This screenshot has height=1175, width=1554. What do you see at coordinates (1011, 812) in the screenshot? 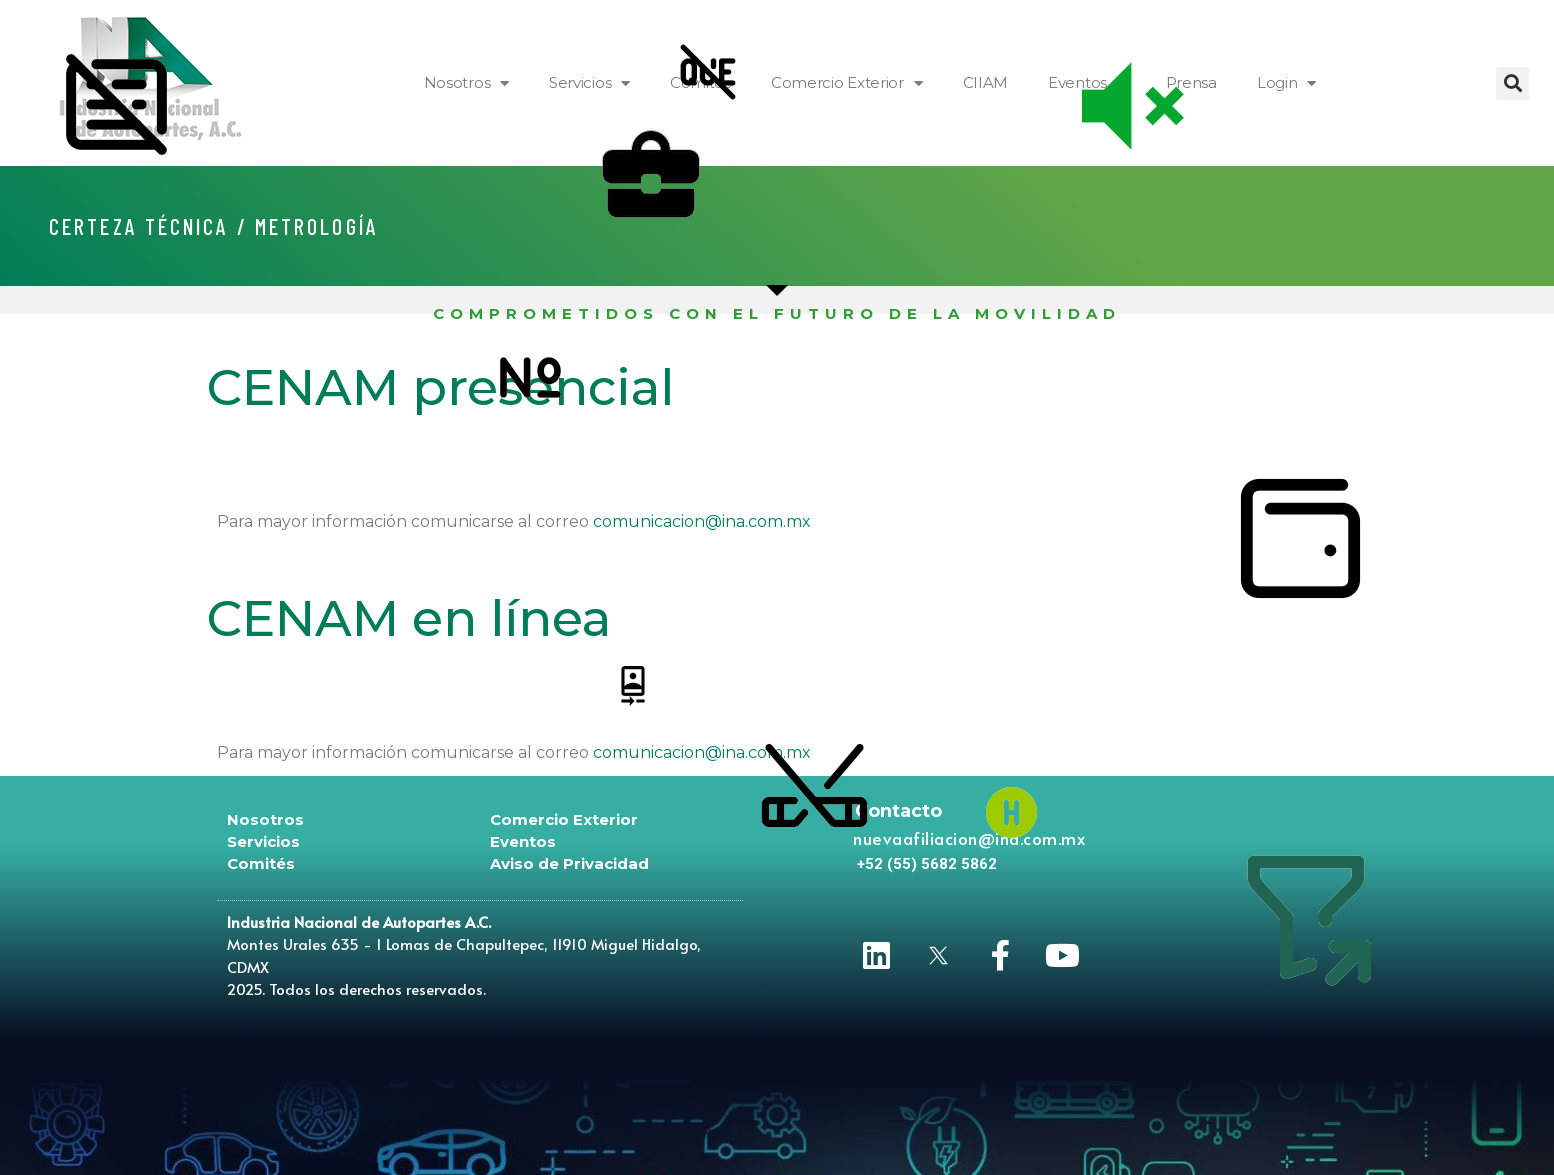
I see `find nearby hospitals or medical facilities` at bounding box center [1011, 812].